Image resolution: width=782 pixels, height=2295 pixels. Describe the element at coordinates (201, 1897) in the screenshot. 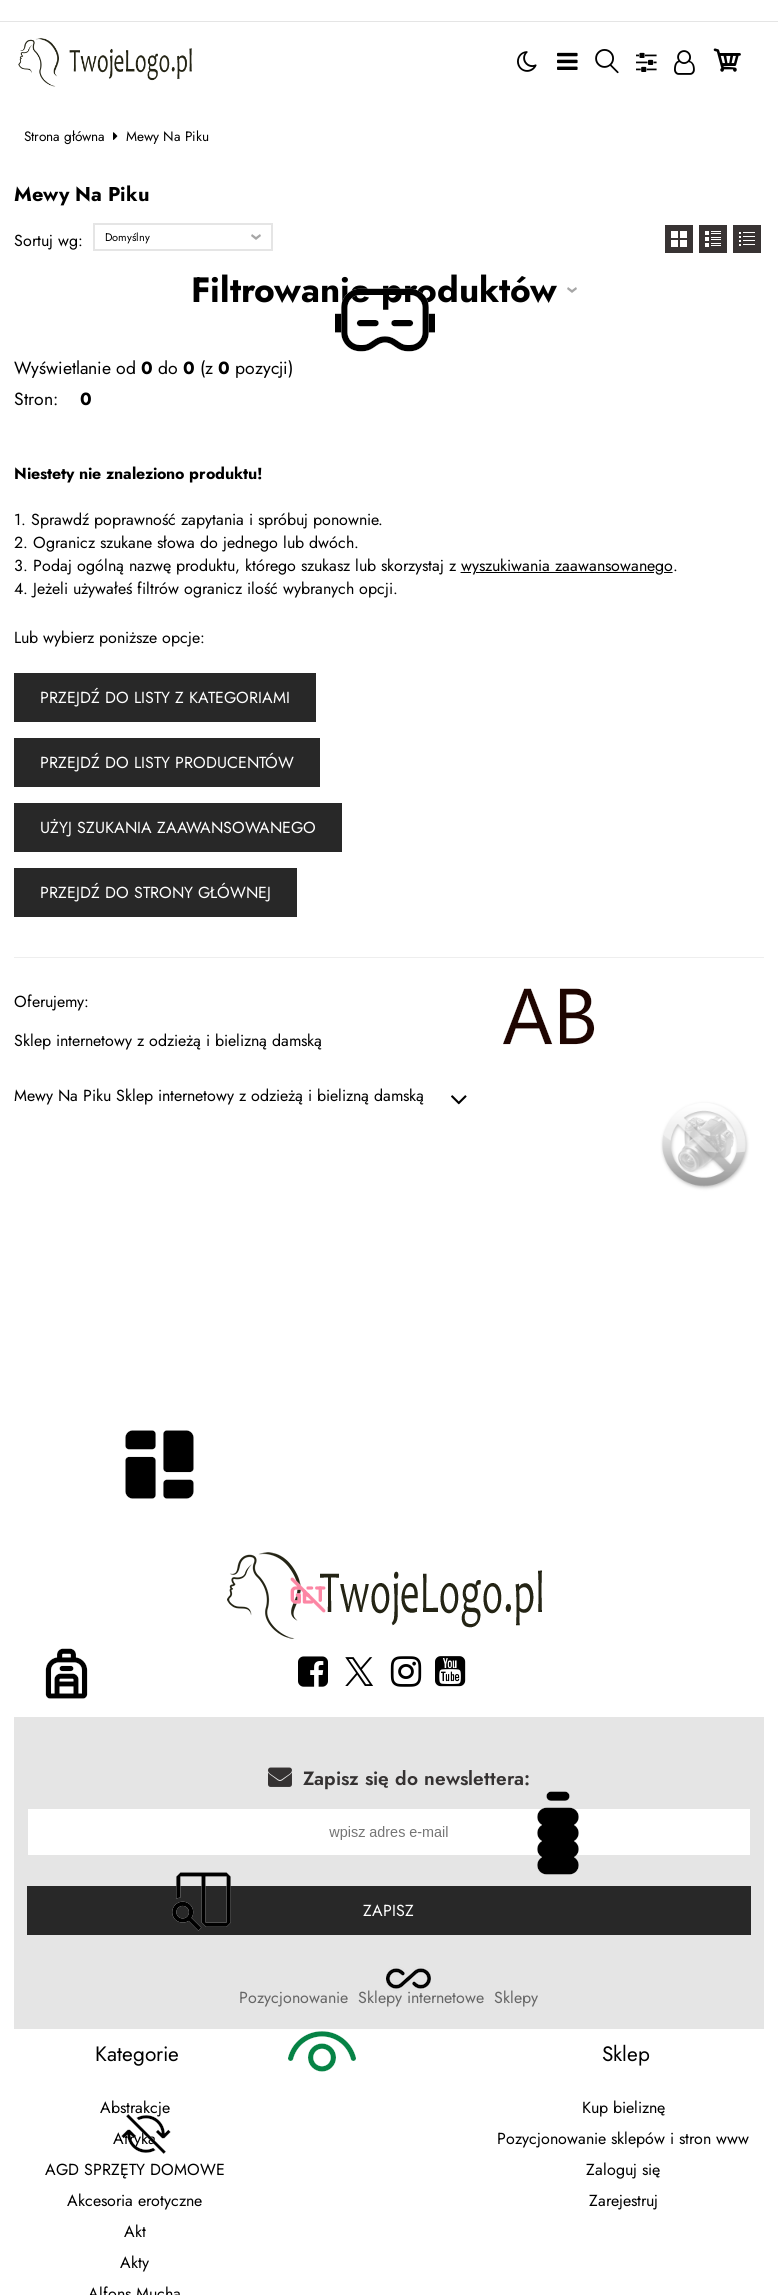

I see `open file preview pane` at that location.